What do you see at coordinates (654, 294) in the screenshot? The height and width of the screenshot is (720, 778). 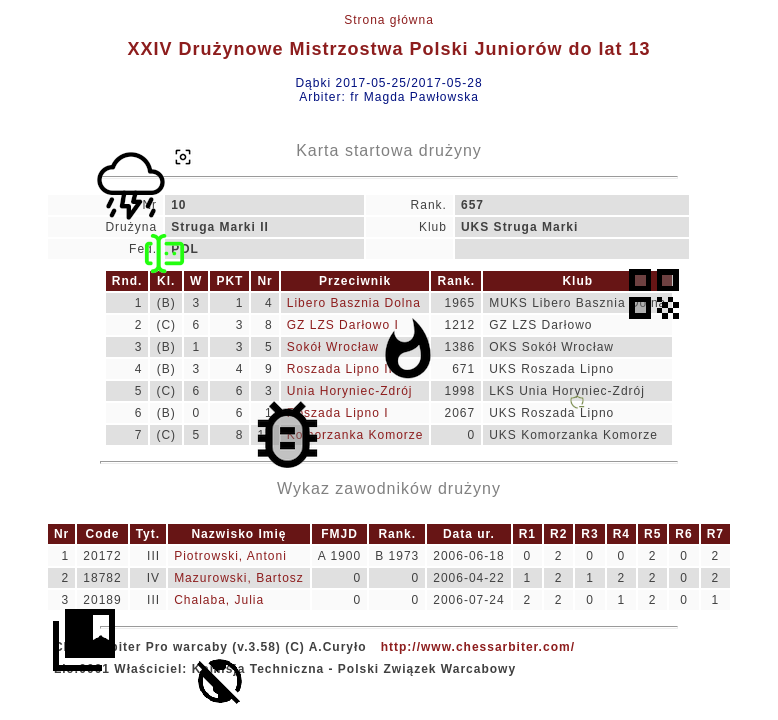 I see `scan or generate a QR code` at bounding box center [654, 294].